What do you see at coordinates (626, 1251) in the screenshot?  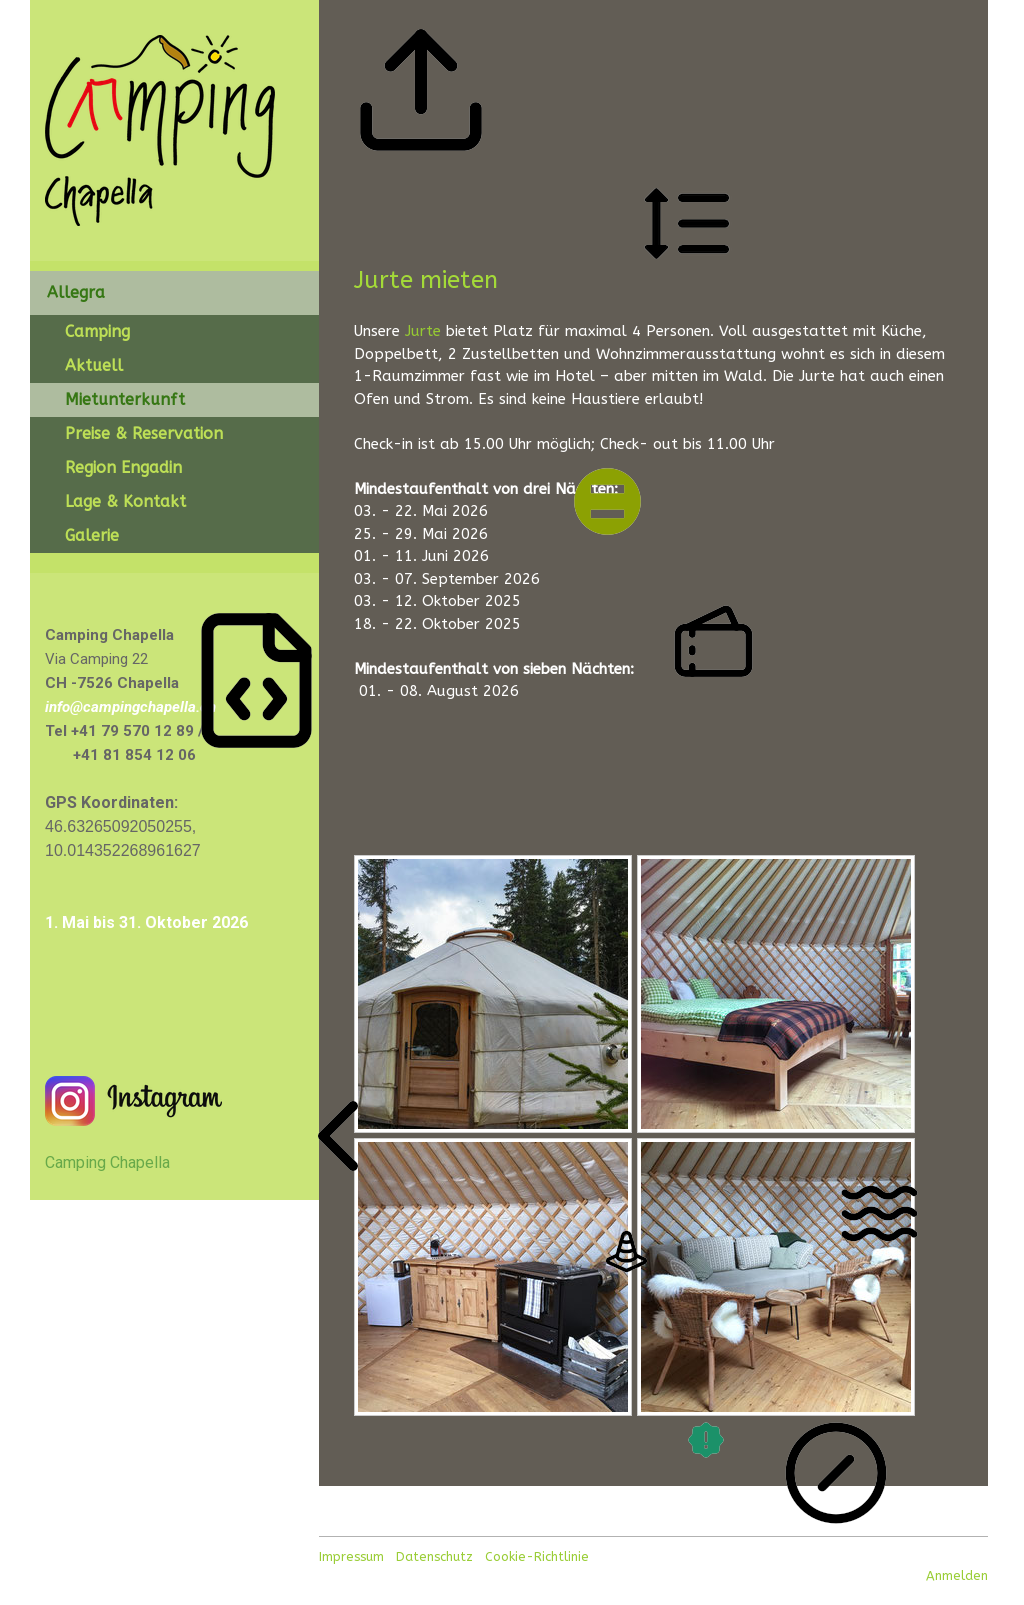 I see `indicates an area under construction or maintenance` at bounding box center [626, 1251].